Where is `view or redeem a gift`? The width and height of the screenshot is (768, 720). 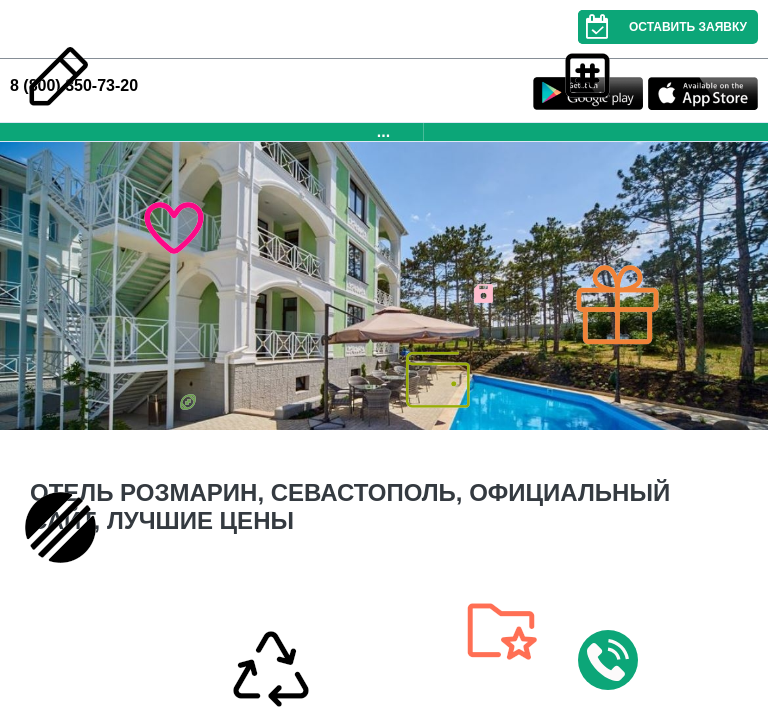 view or redeem a gift is located at coordinates (617, 309).